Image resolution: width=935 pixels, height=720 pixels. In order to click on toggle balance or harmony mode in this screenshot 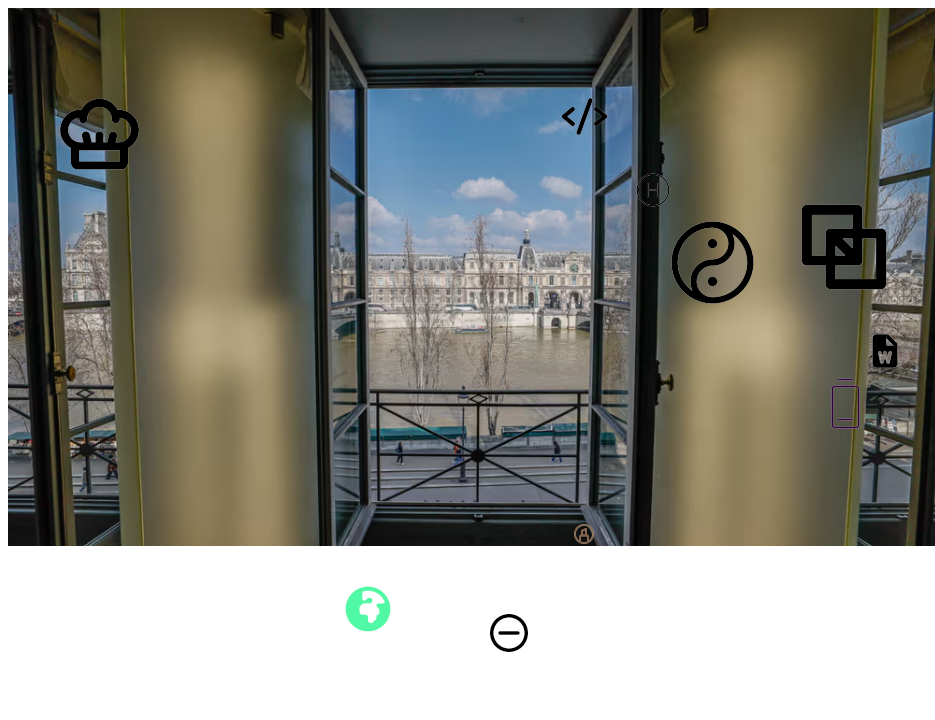, I will do `click(712, 262)`.